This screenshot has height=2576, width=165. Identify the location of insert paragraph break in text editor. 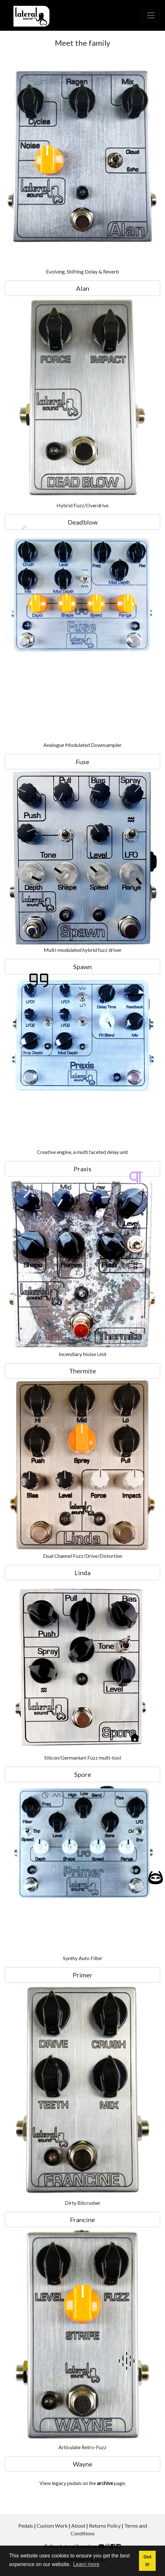
(136, 1178).